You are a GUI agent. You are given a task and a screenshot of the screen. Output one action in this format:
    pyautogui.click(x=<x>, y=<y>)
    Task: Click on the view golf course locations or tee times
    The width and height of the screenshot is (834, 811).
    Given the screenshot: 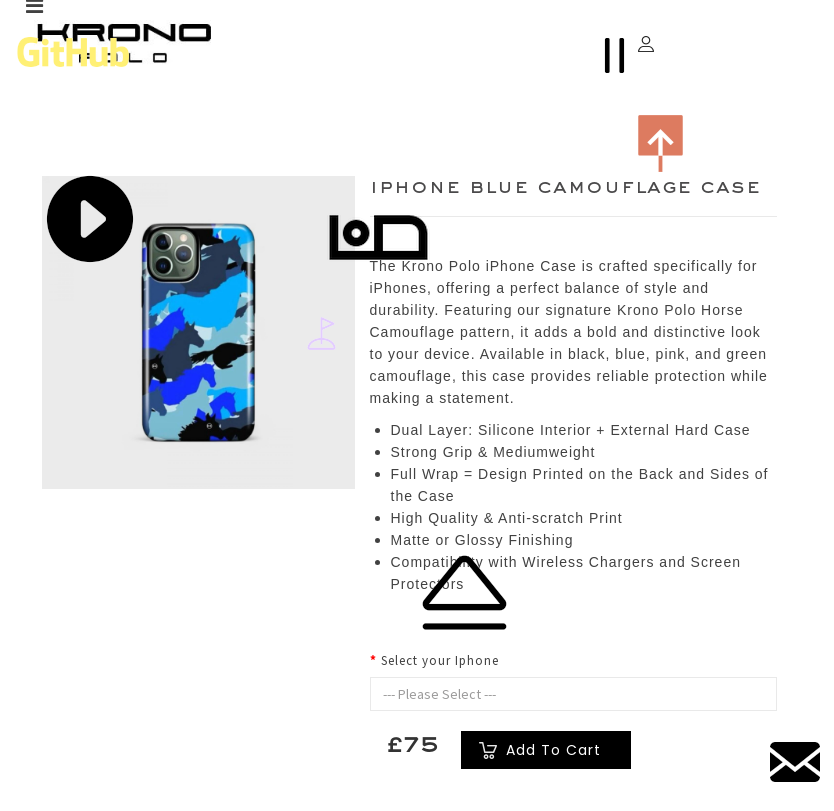 What is the action you would take?
    pyautogui.click(x=321, y=333)
    